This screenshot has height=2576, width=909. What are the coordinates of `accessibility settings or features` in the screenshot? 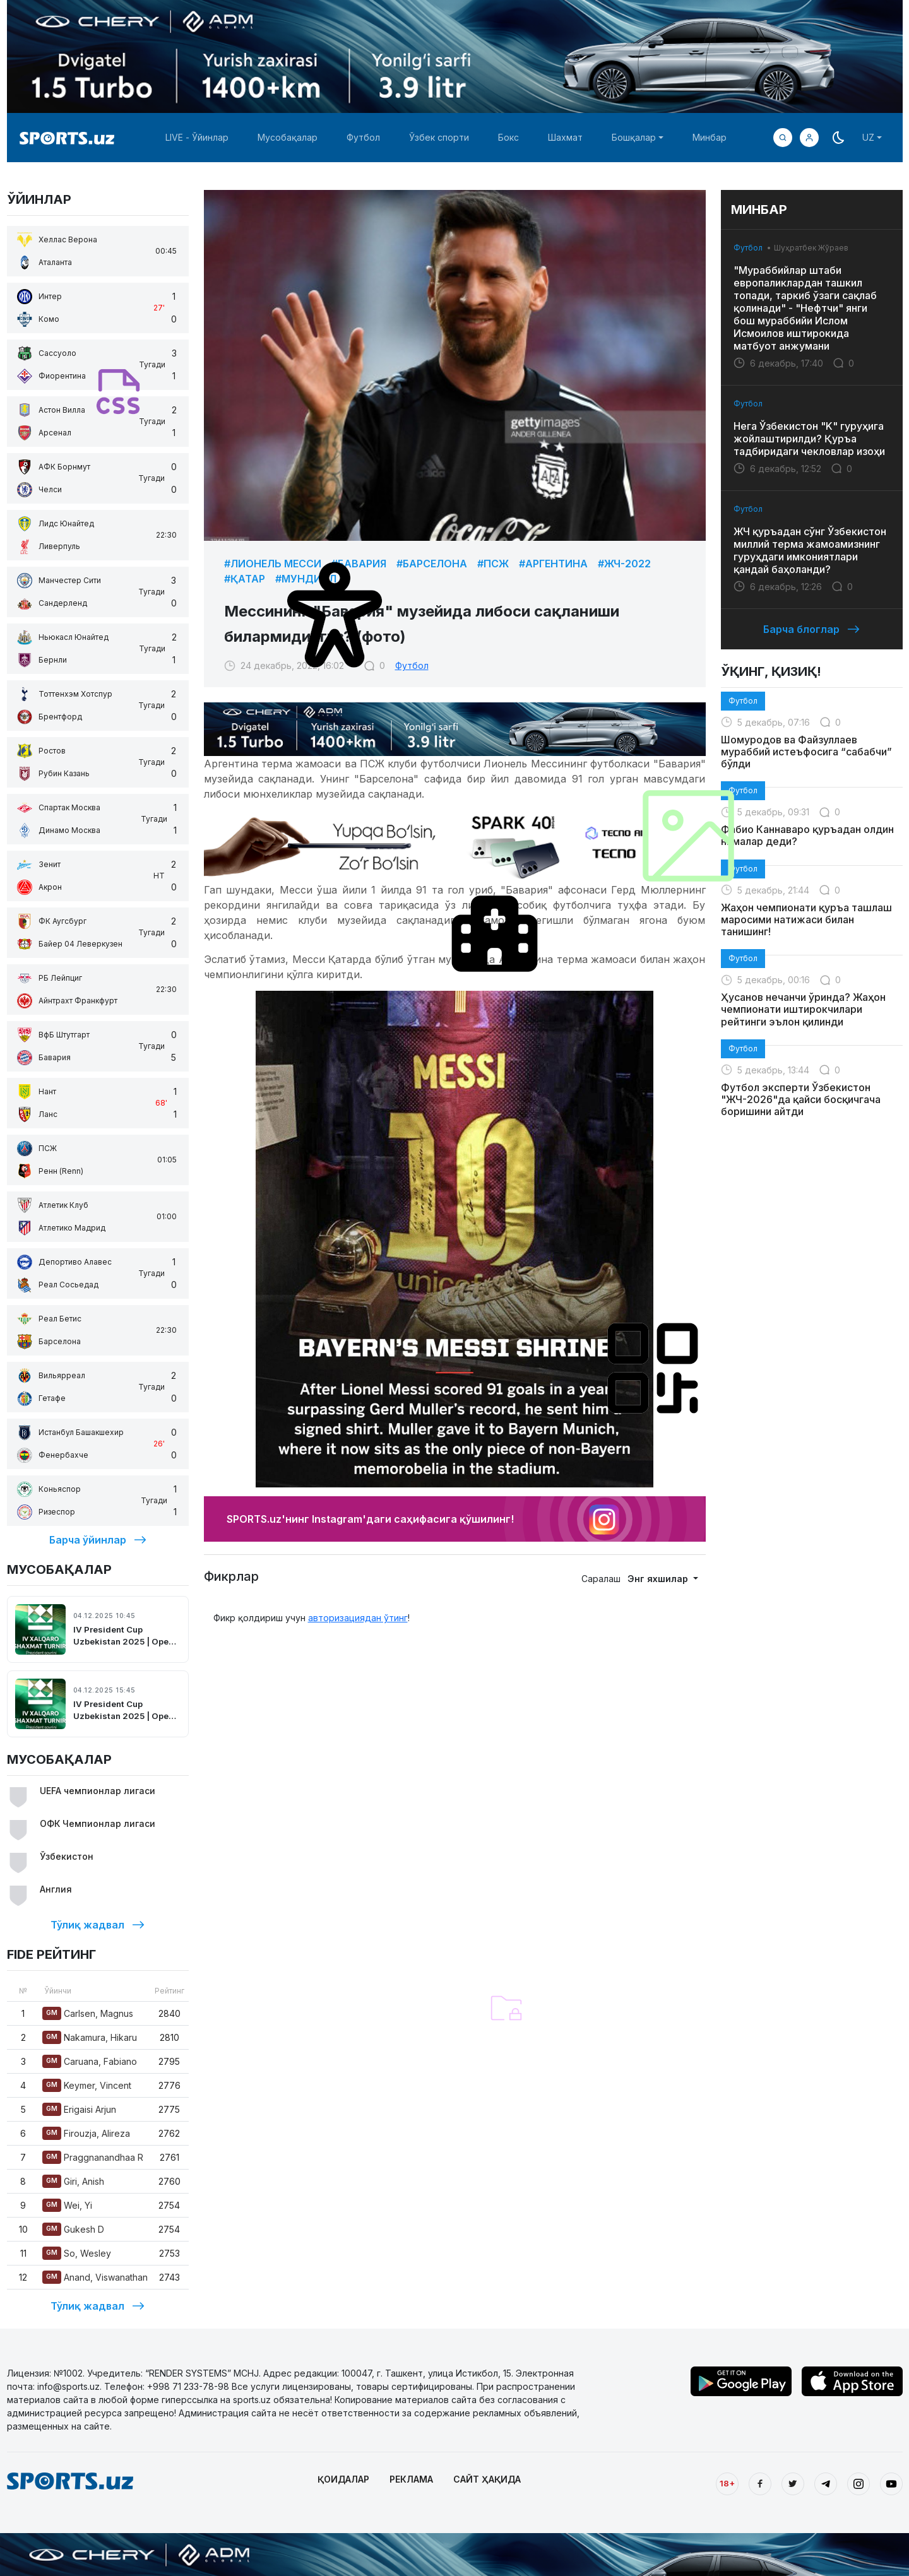 It's located at (335, 617).